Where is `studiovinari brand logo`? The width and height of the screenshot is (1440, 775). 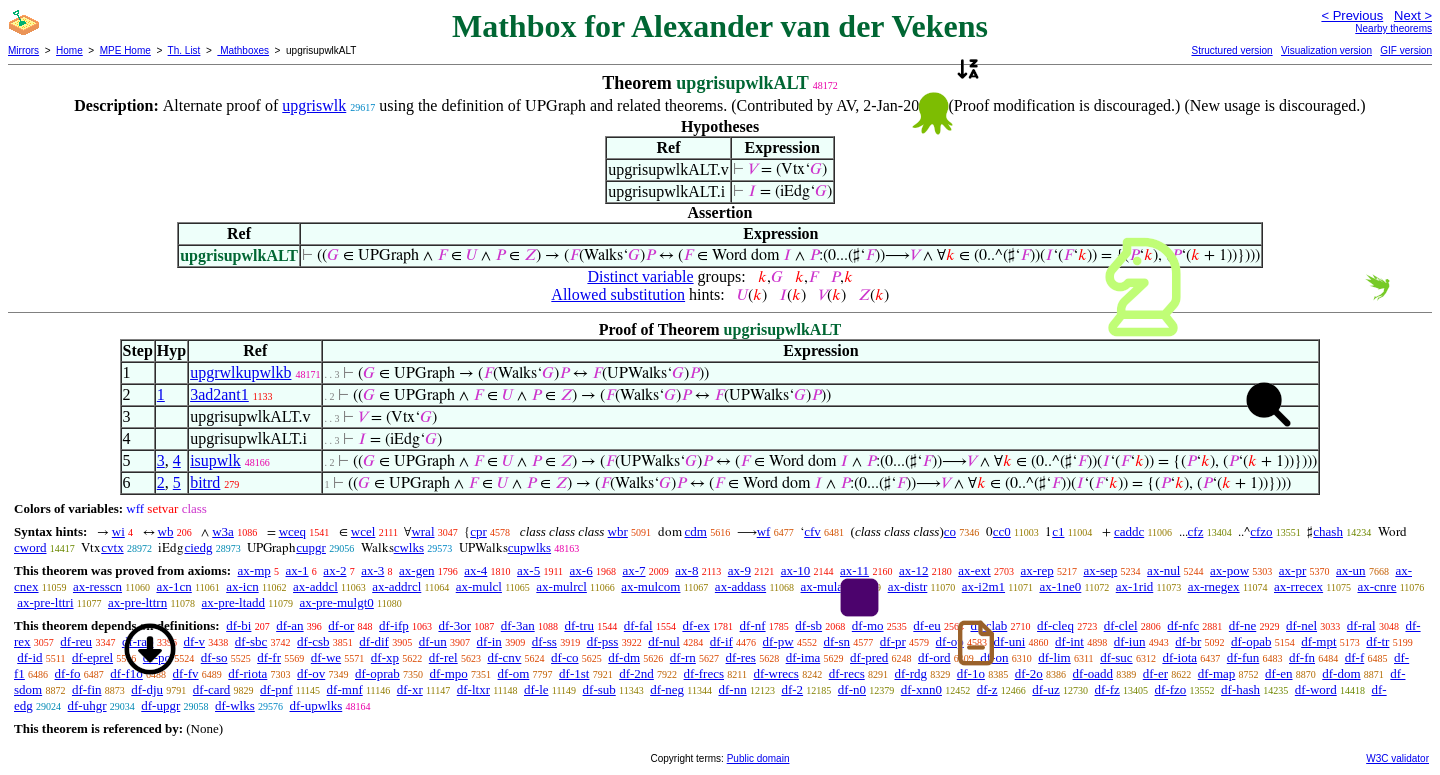 studiovinari brand logo is located at coordinates (1377, 287).